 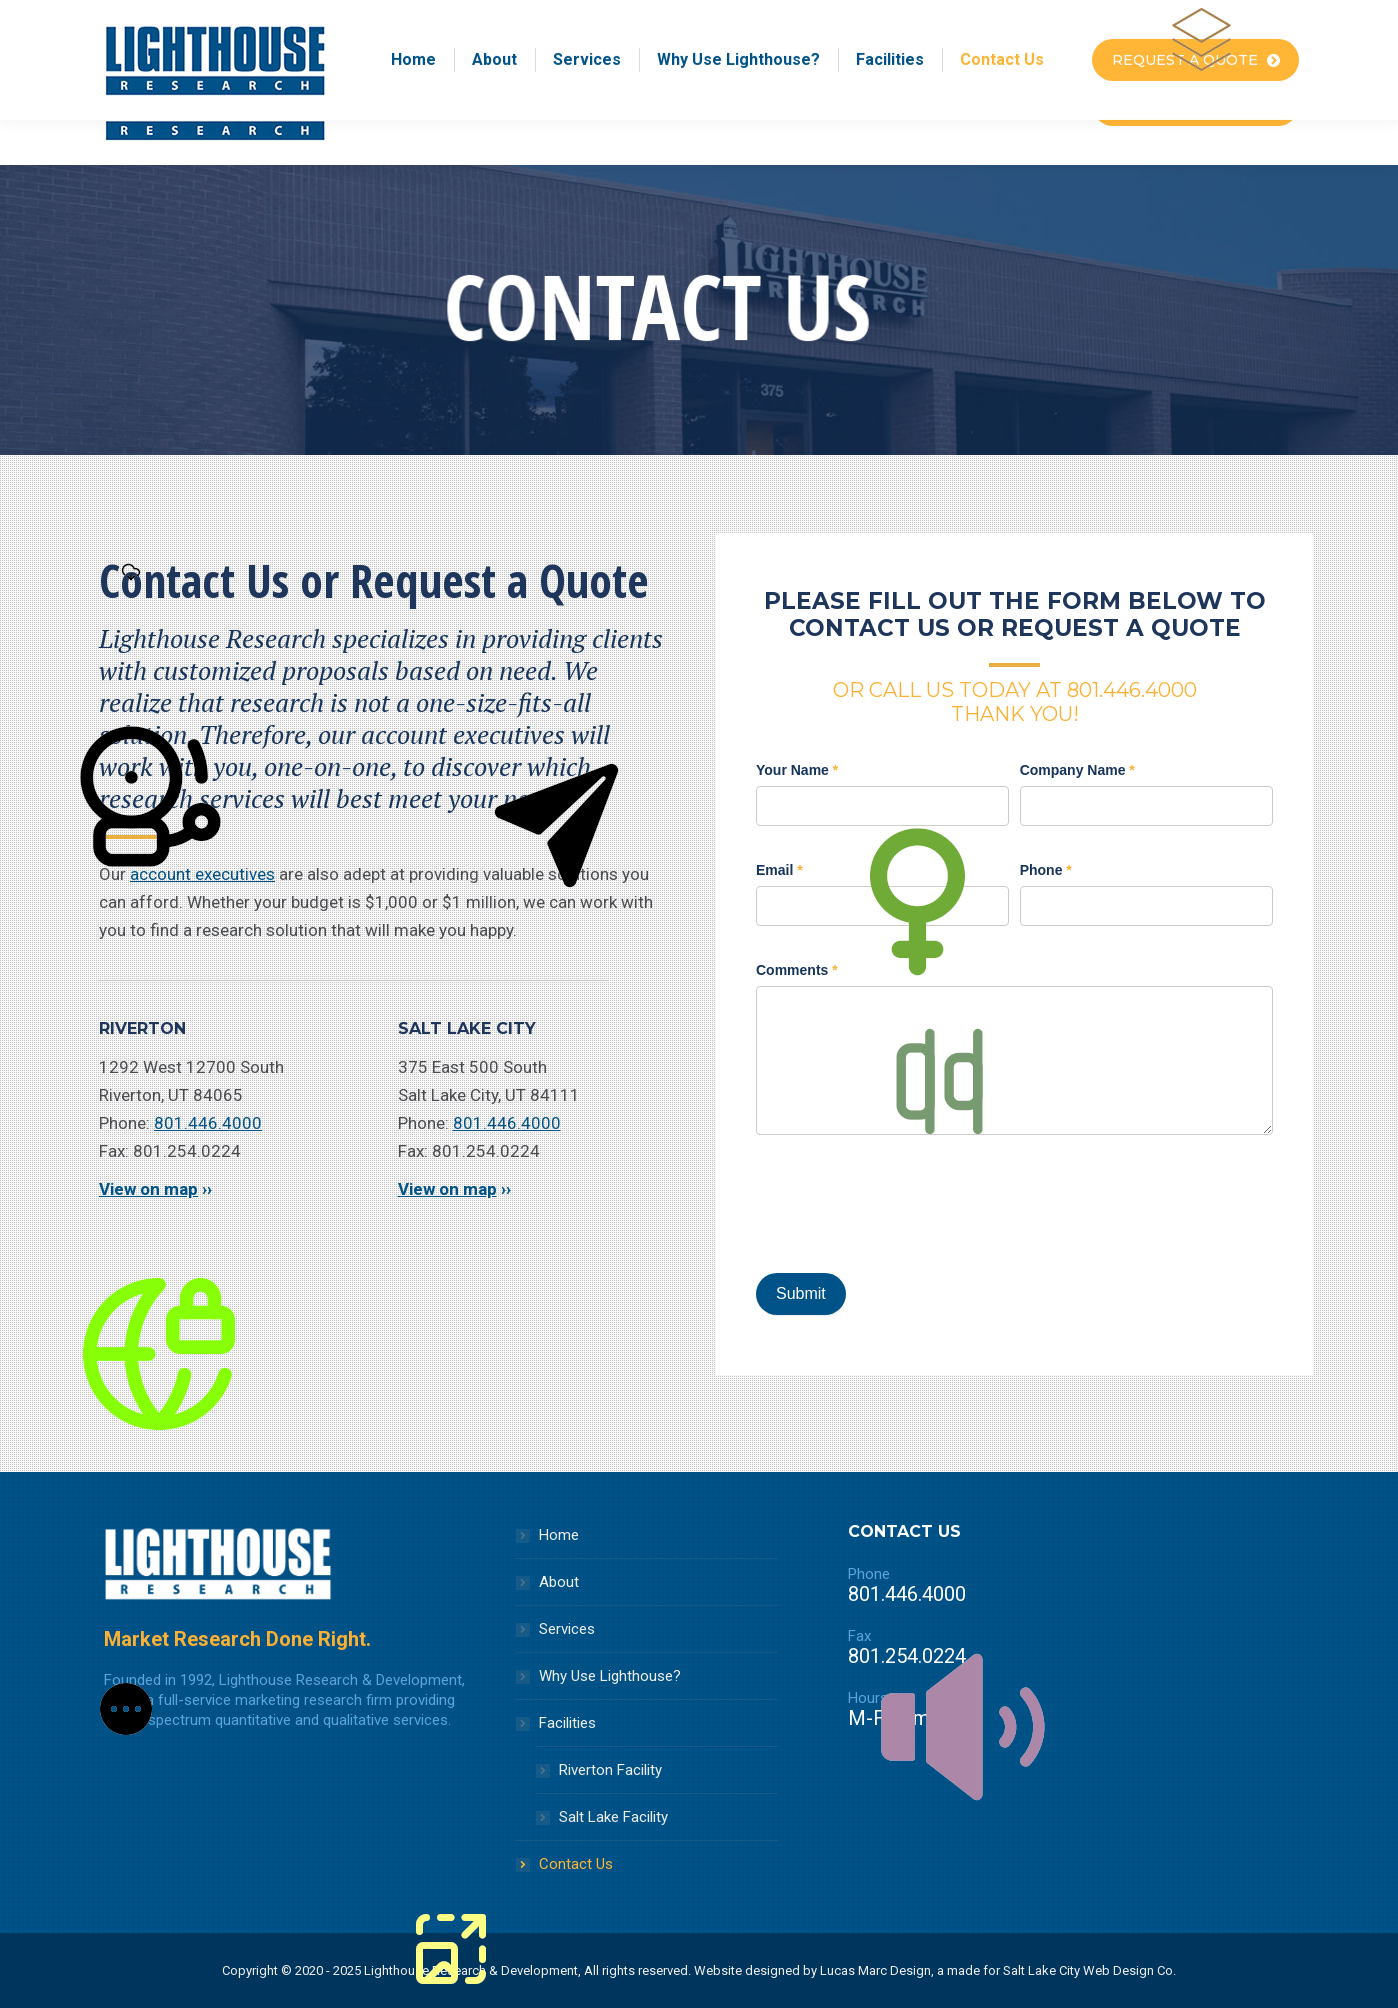 What do you see at coordinates (960, 1727) in the screenshot?
I see `volume is set to high` at bounding box center [960, 1727].